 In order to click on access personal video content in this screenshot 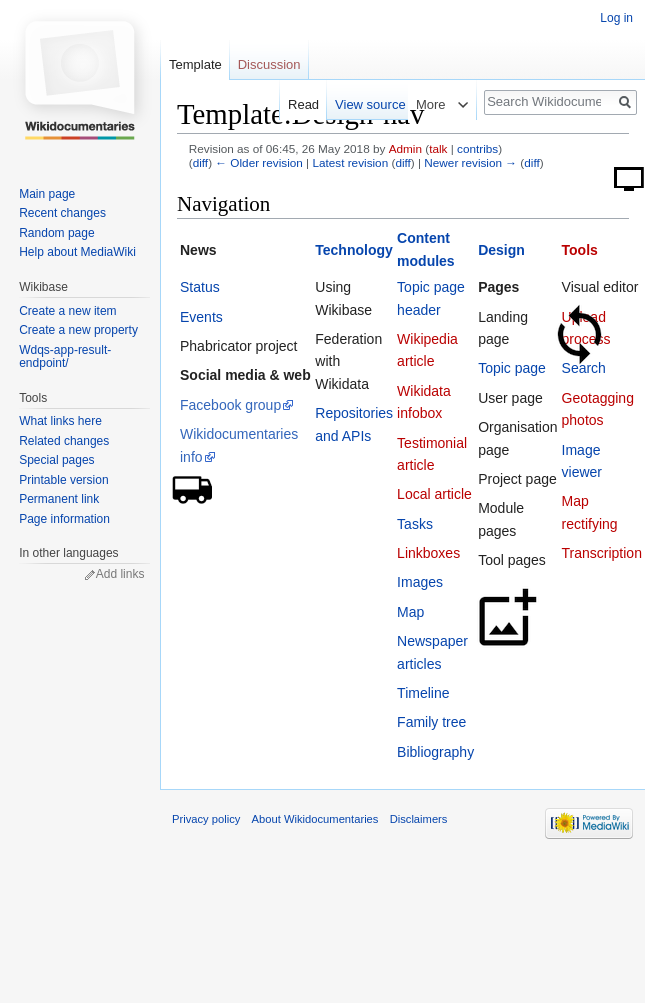, I will do `click(629, 179)`.